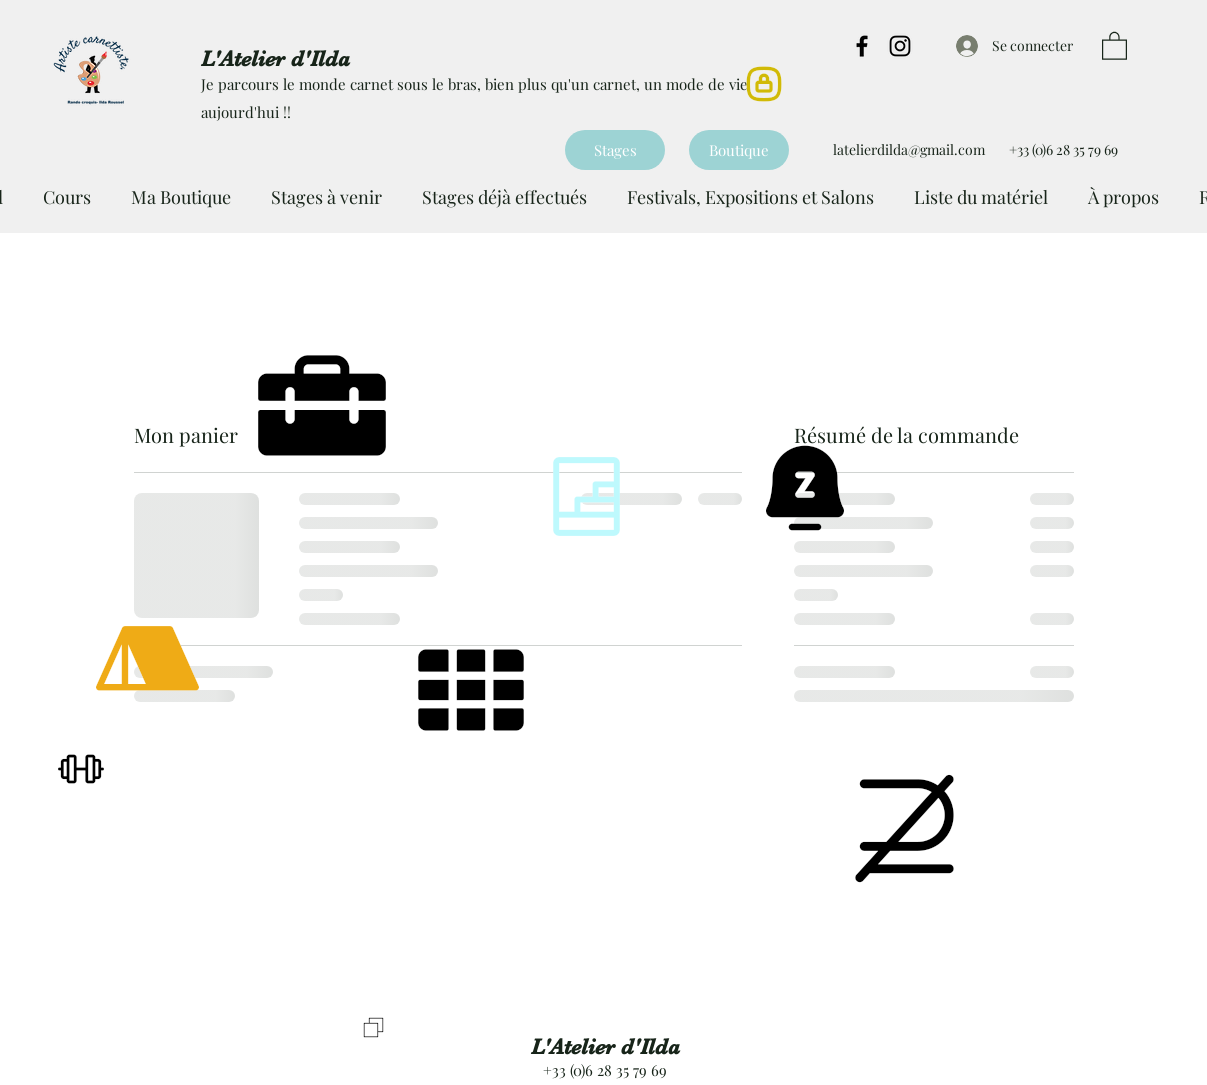  What do you see at coordinates (373, 1027) in the screenshot?
I see `copy to clipboard` at bounding box center [373, 1027].